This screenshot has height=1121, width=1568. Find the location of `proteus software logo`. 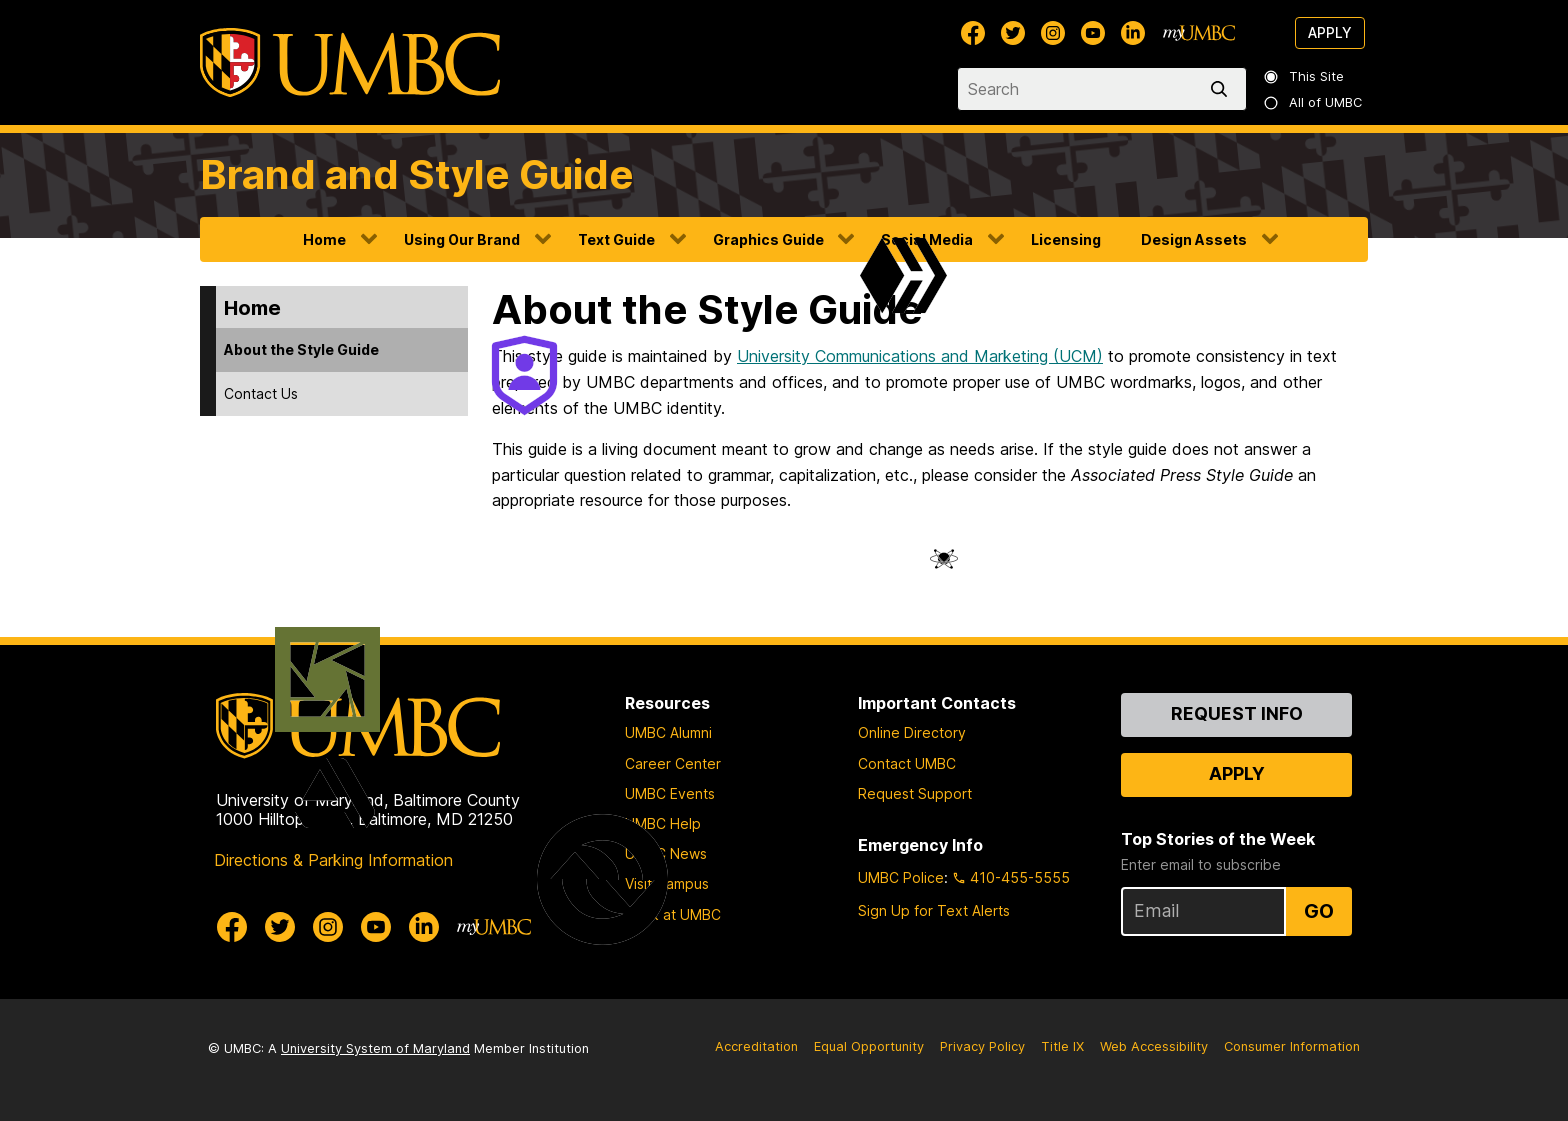

proteus software logo is located at coordinates (944, 559).